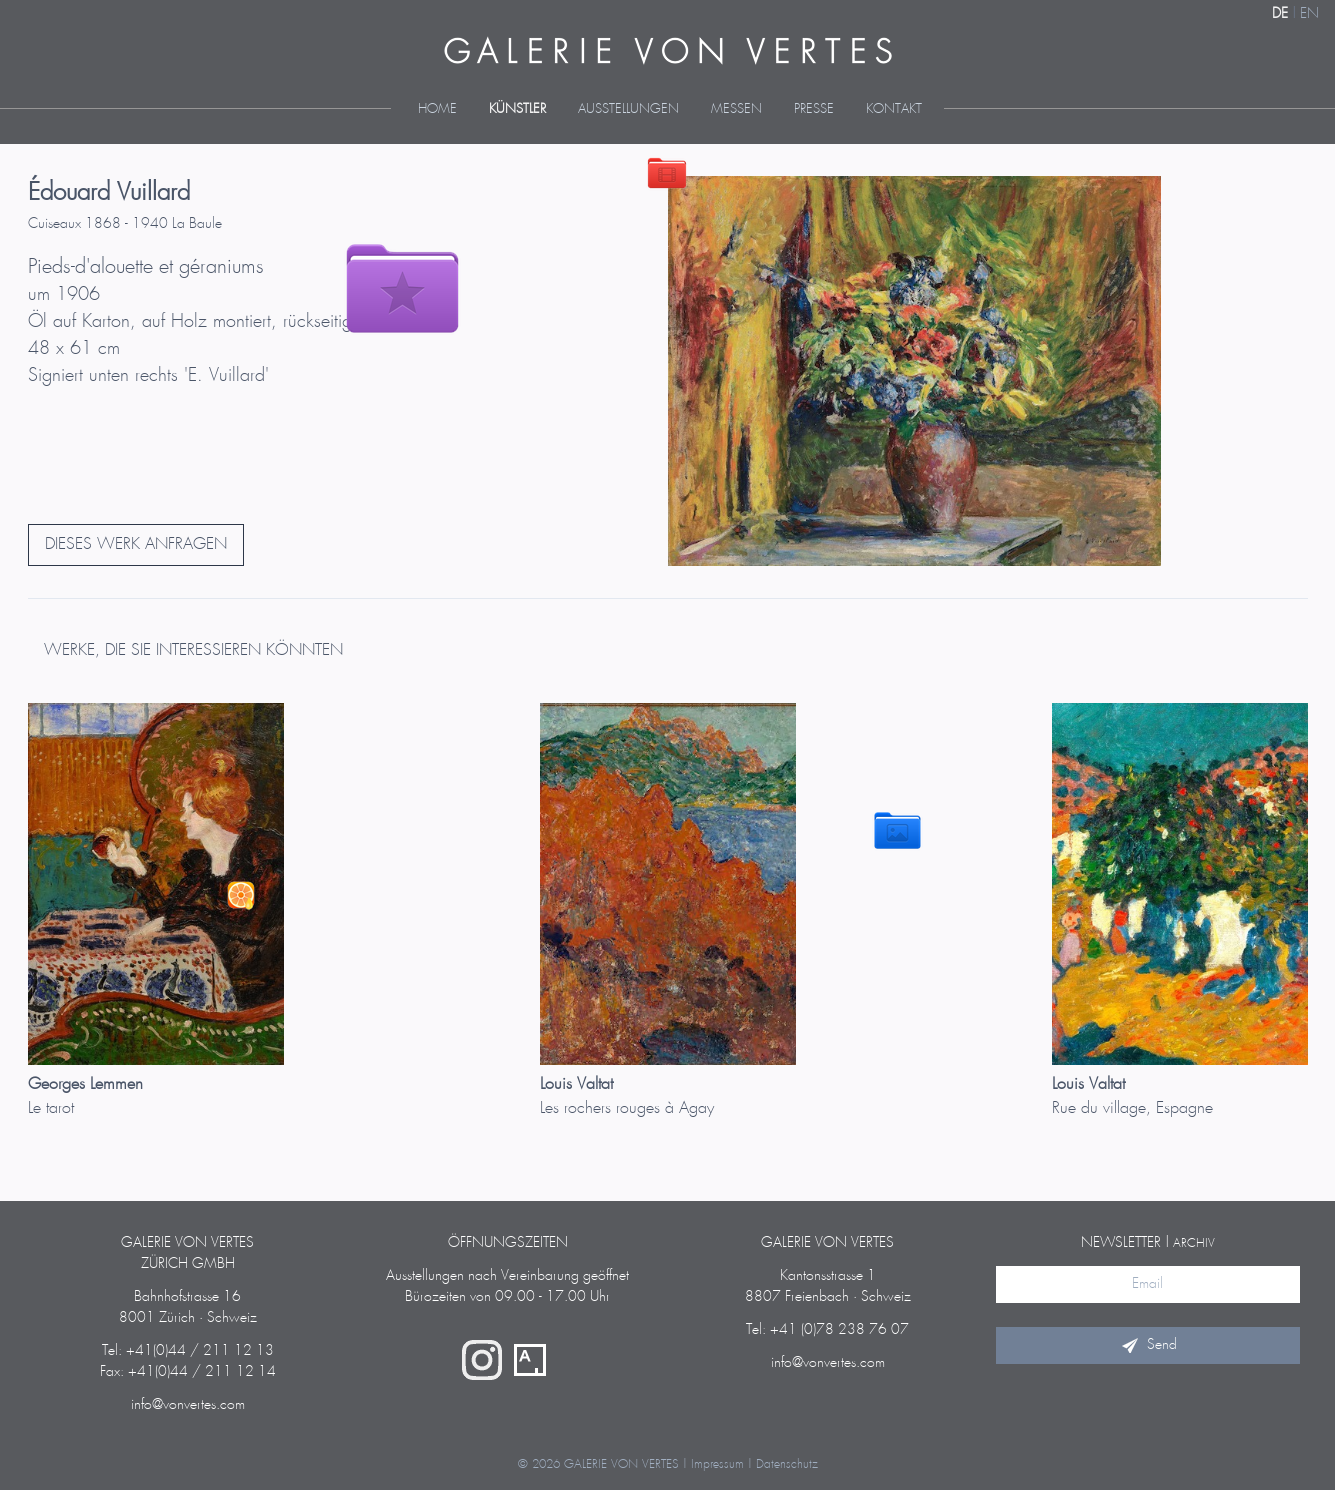 This screenshot has height=1490, width=1335. Describe the element at coordinates (667, 173) in the screenshot. I see `open your videos folder` at that location.